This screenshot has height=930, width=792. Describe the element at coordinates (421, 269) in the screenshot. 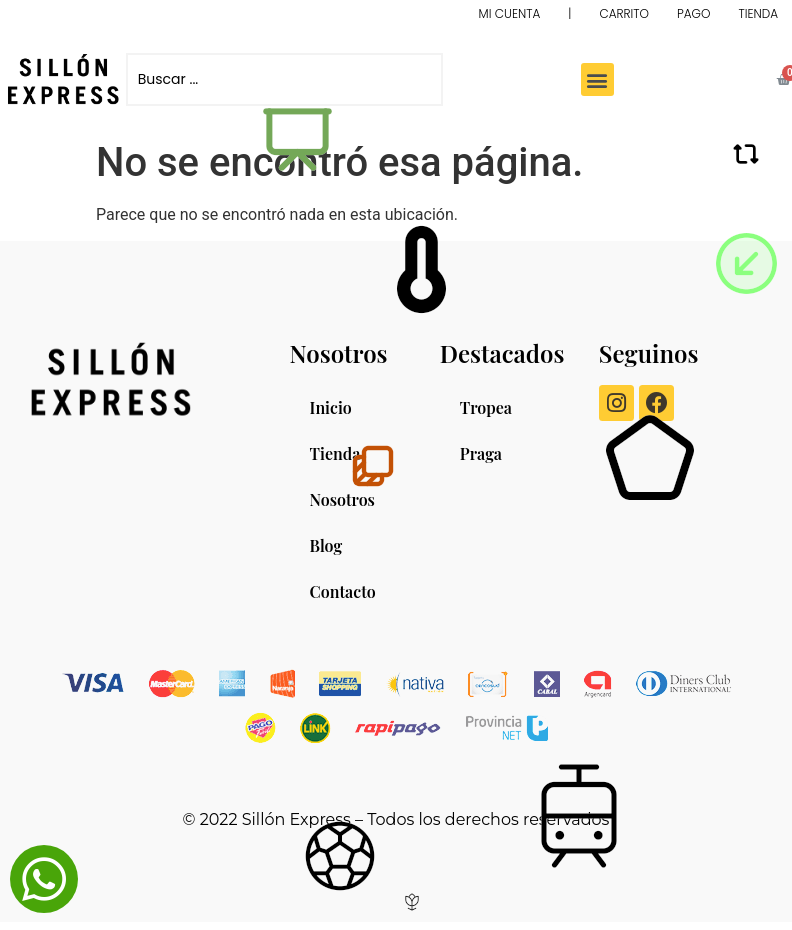

I see `indicates maximum temperature level` at that location.